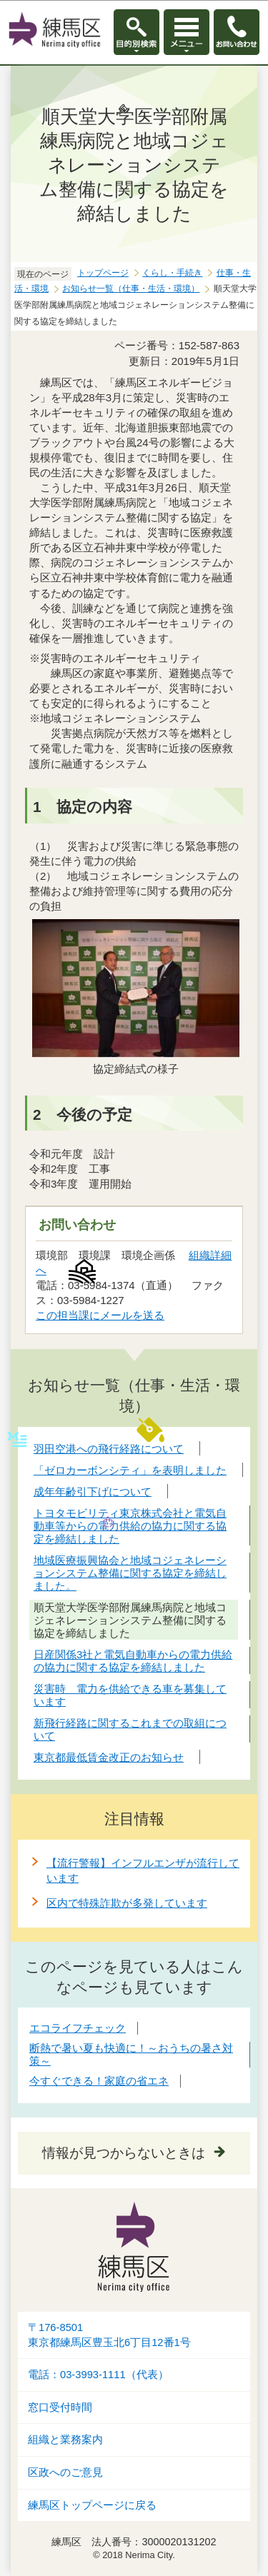 Image resolution: width=268 pixels, height=2576 pixels. Describe the element at coordinates (108, 1522) in the screenshot. I see `view discounted items in your shopping bag` at that location.